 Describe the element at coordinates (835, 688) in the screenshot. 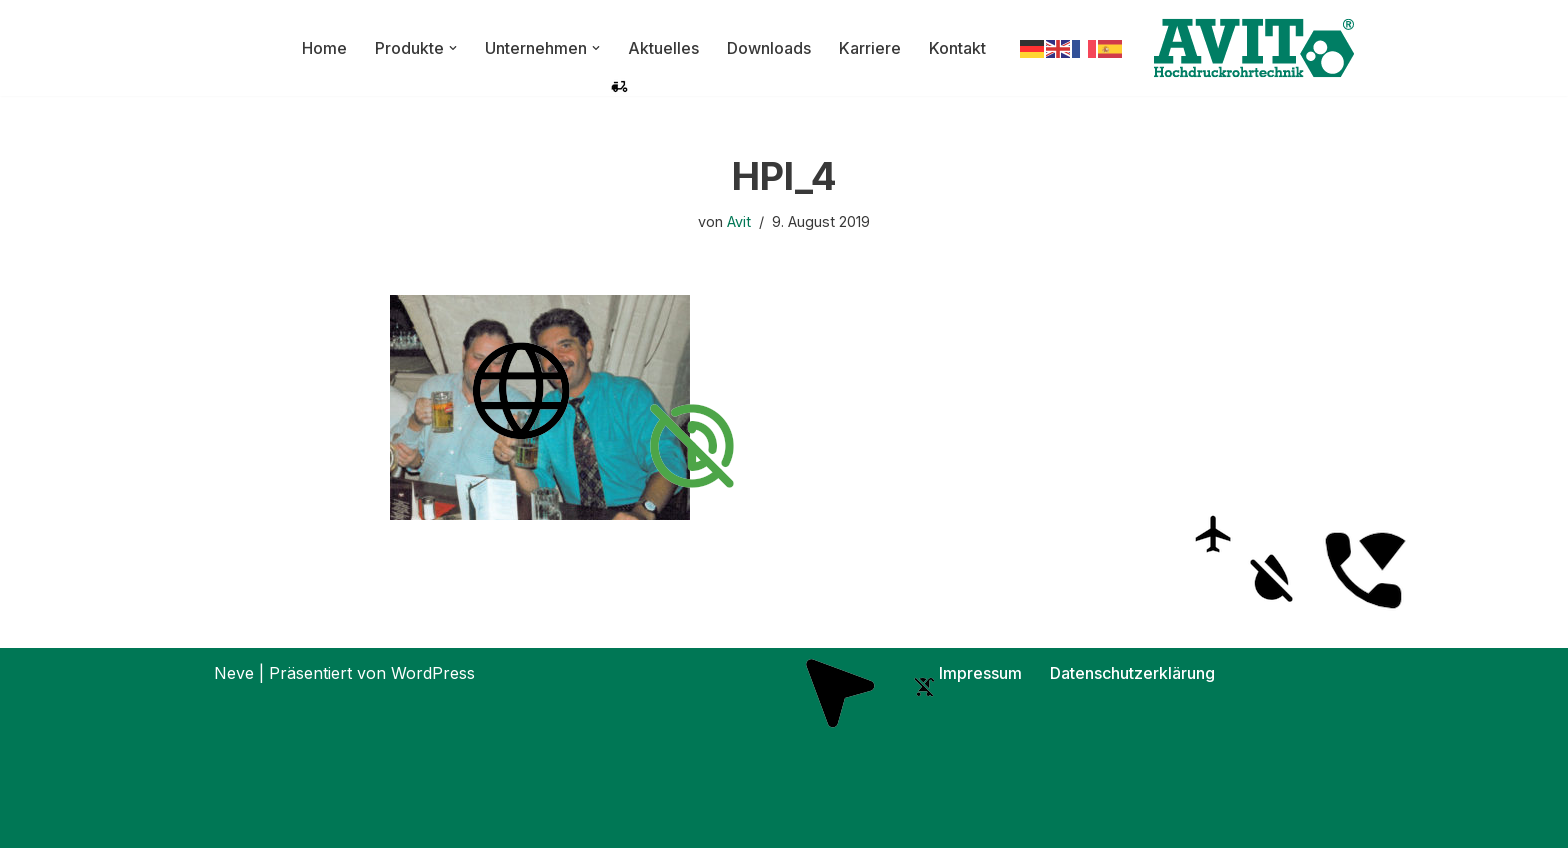

I see `tap to navigate to a destination` at that location.